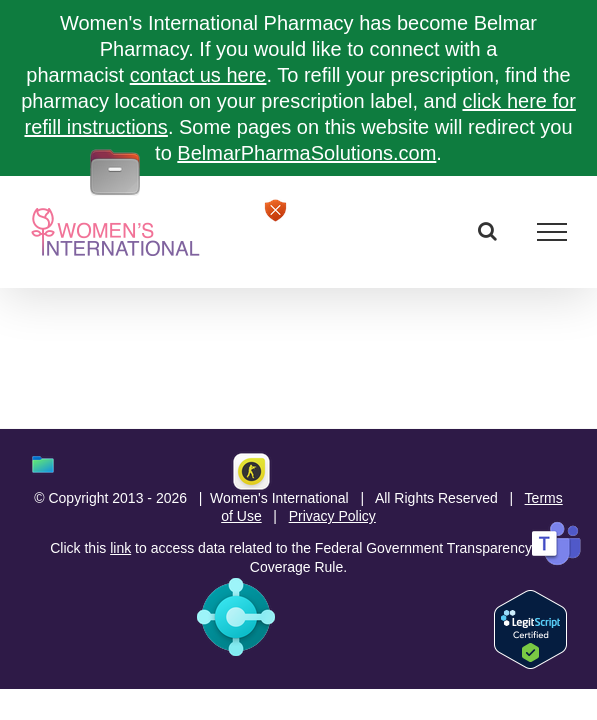 This screenshot has width=597, height=720. What do you see at coordinates (236, 617) in the screenshot?
I see `open central app for managing connected devices` at bounding box center [236, 617].